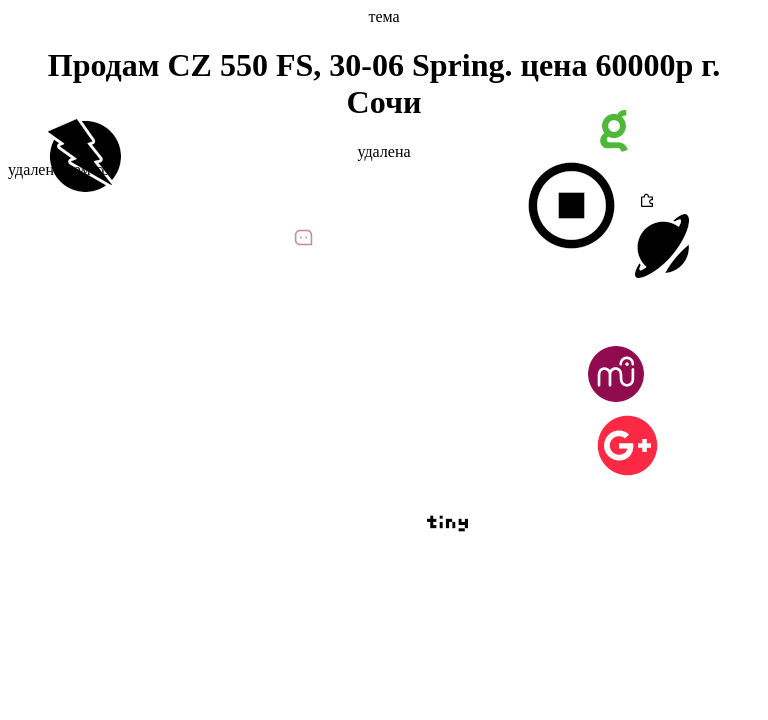 This screenshot has width=768, height=720. What do you see at coordinates (614, 131) in the screenshot?
I see `open Kagi search engine` at bounding box center [614, 131].